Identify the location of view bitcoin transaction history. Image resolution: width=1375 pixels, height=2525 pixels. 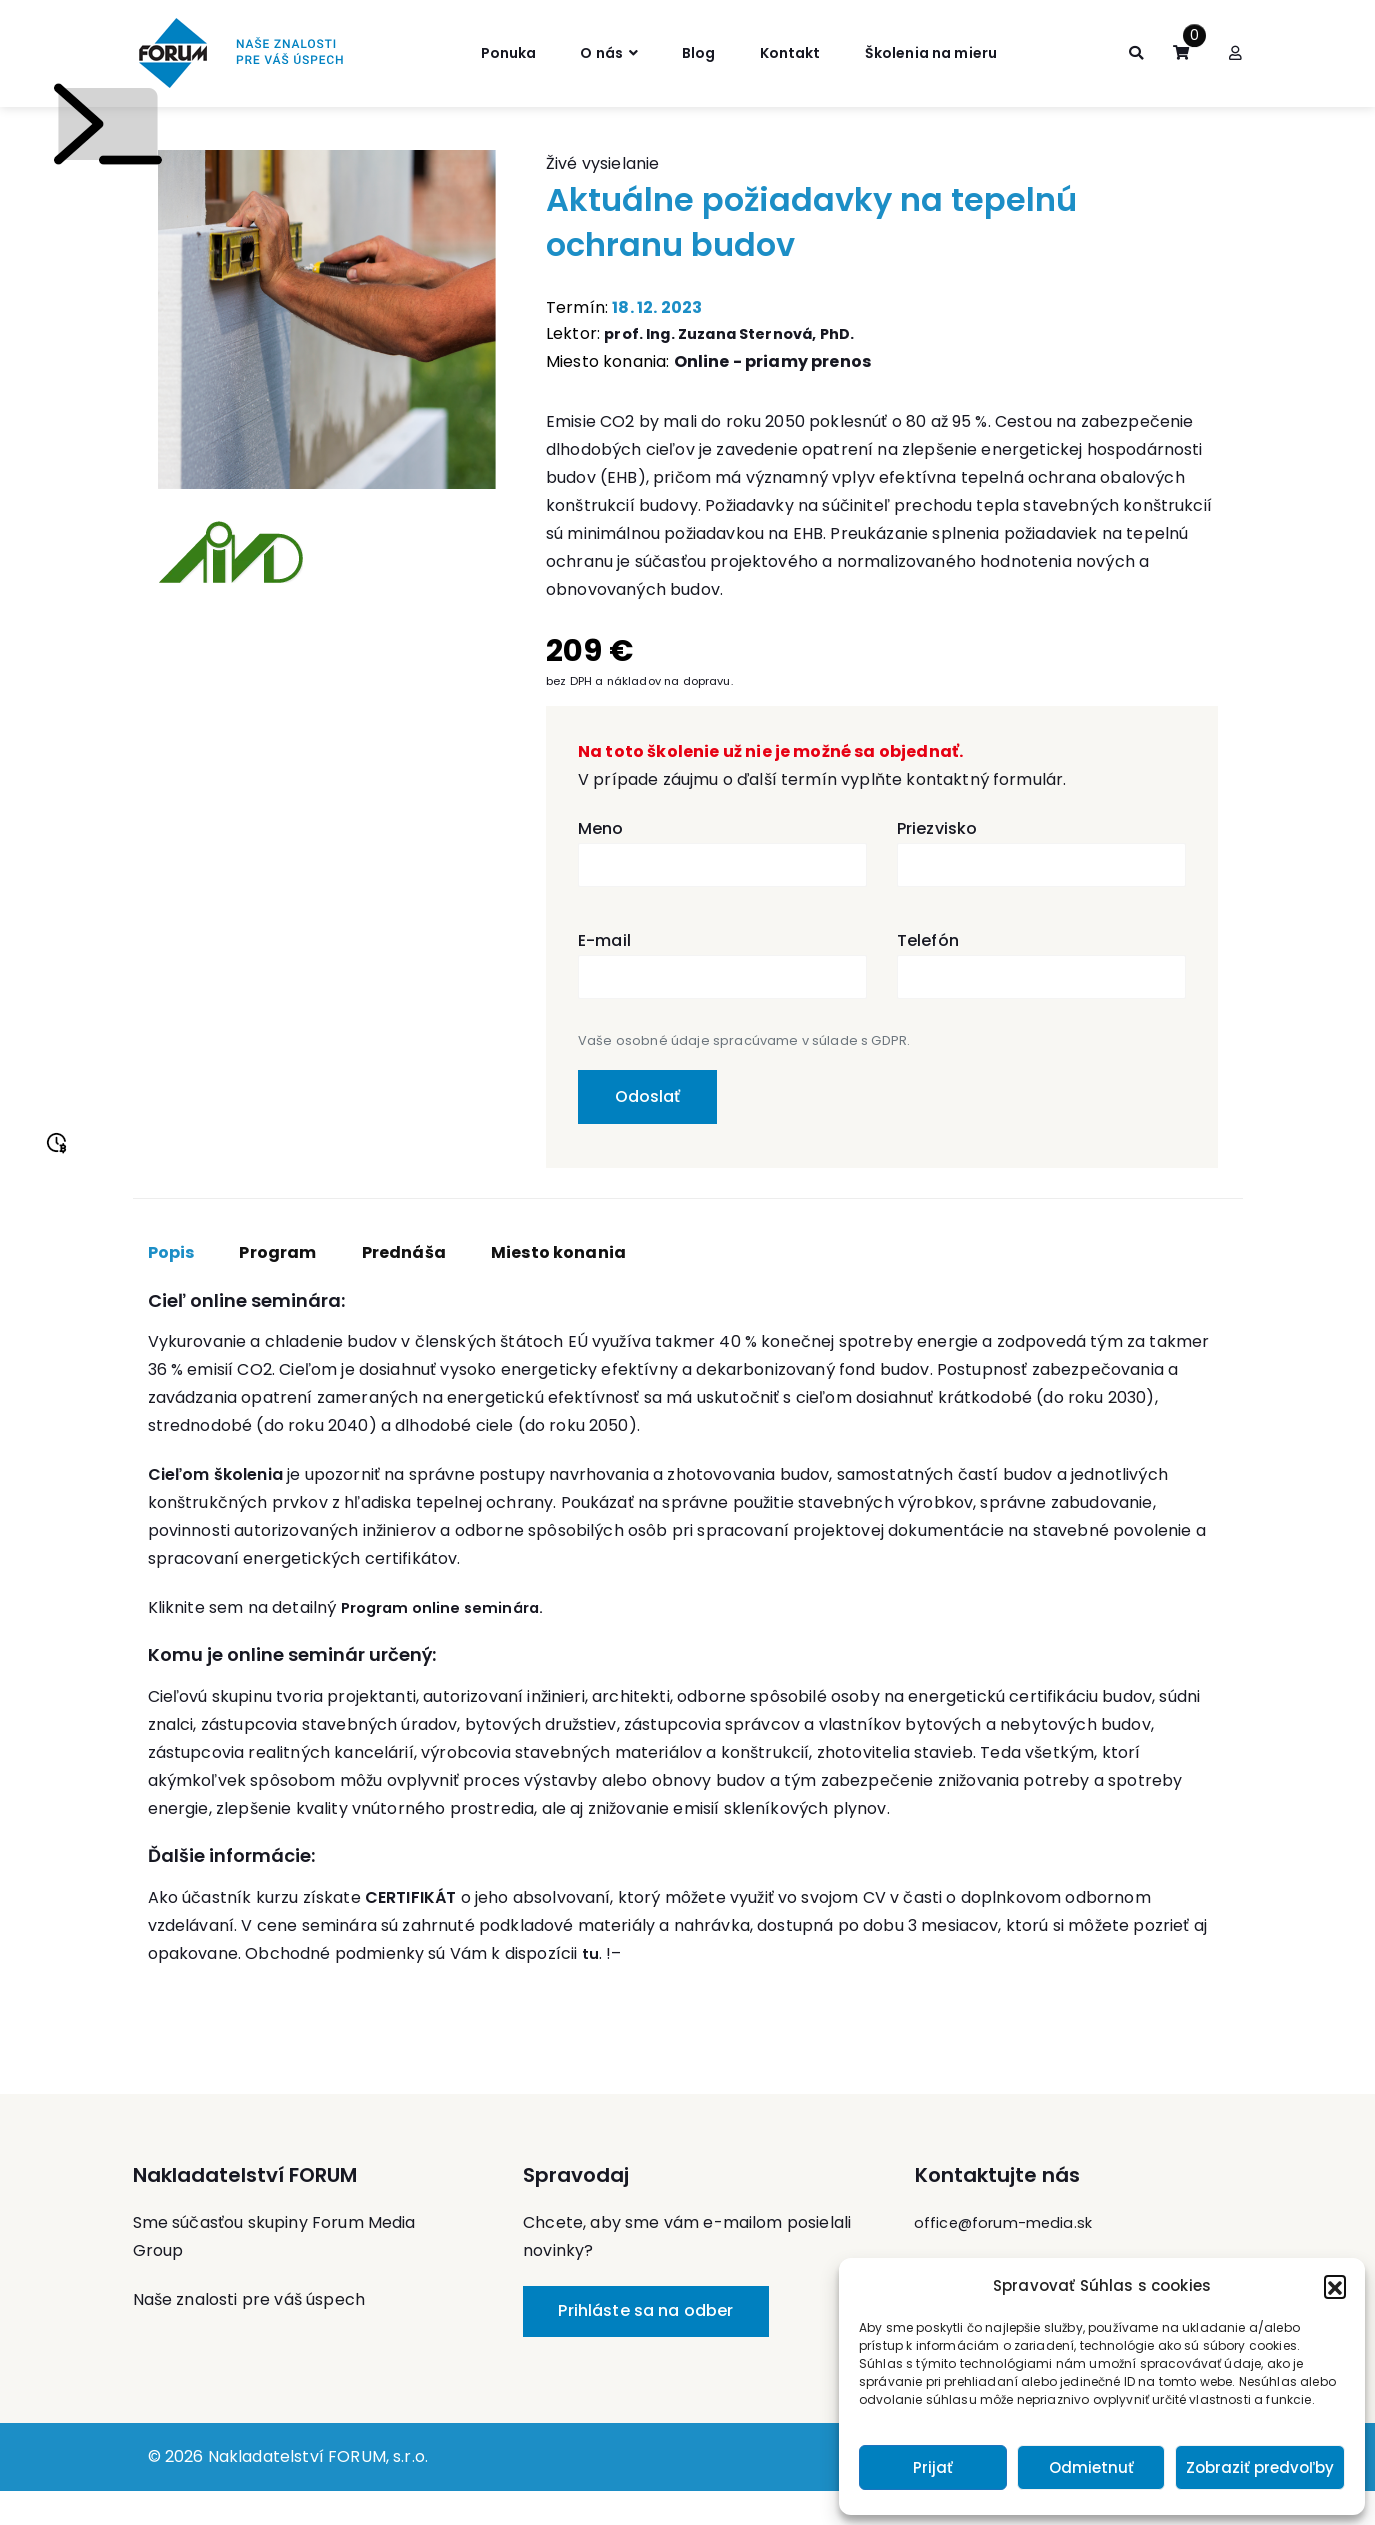
(56, 1142).